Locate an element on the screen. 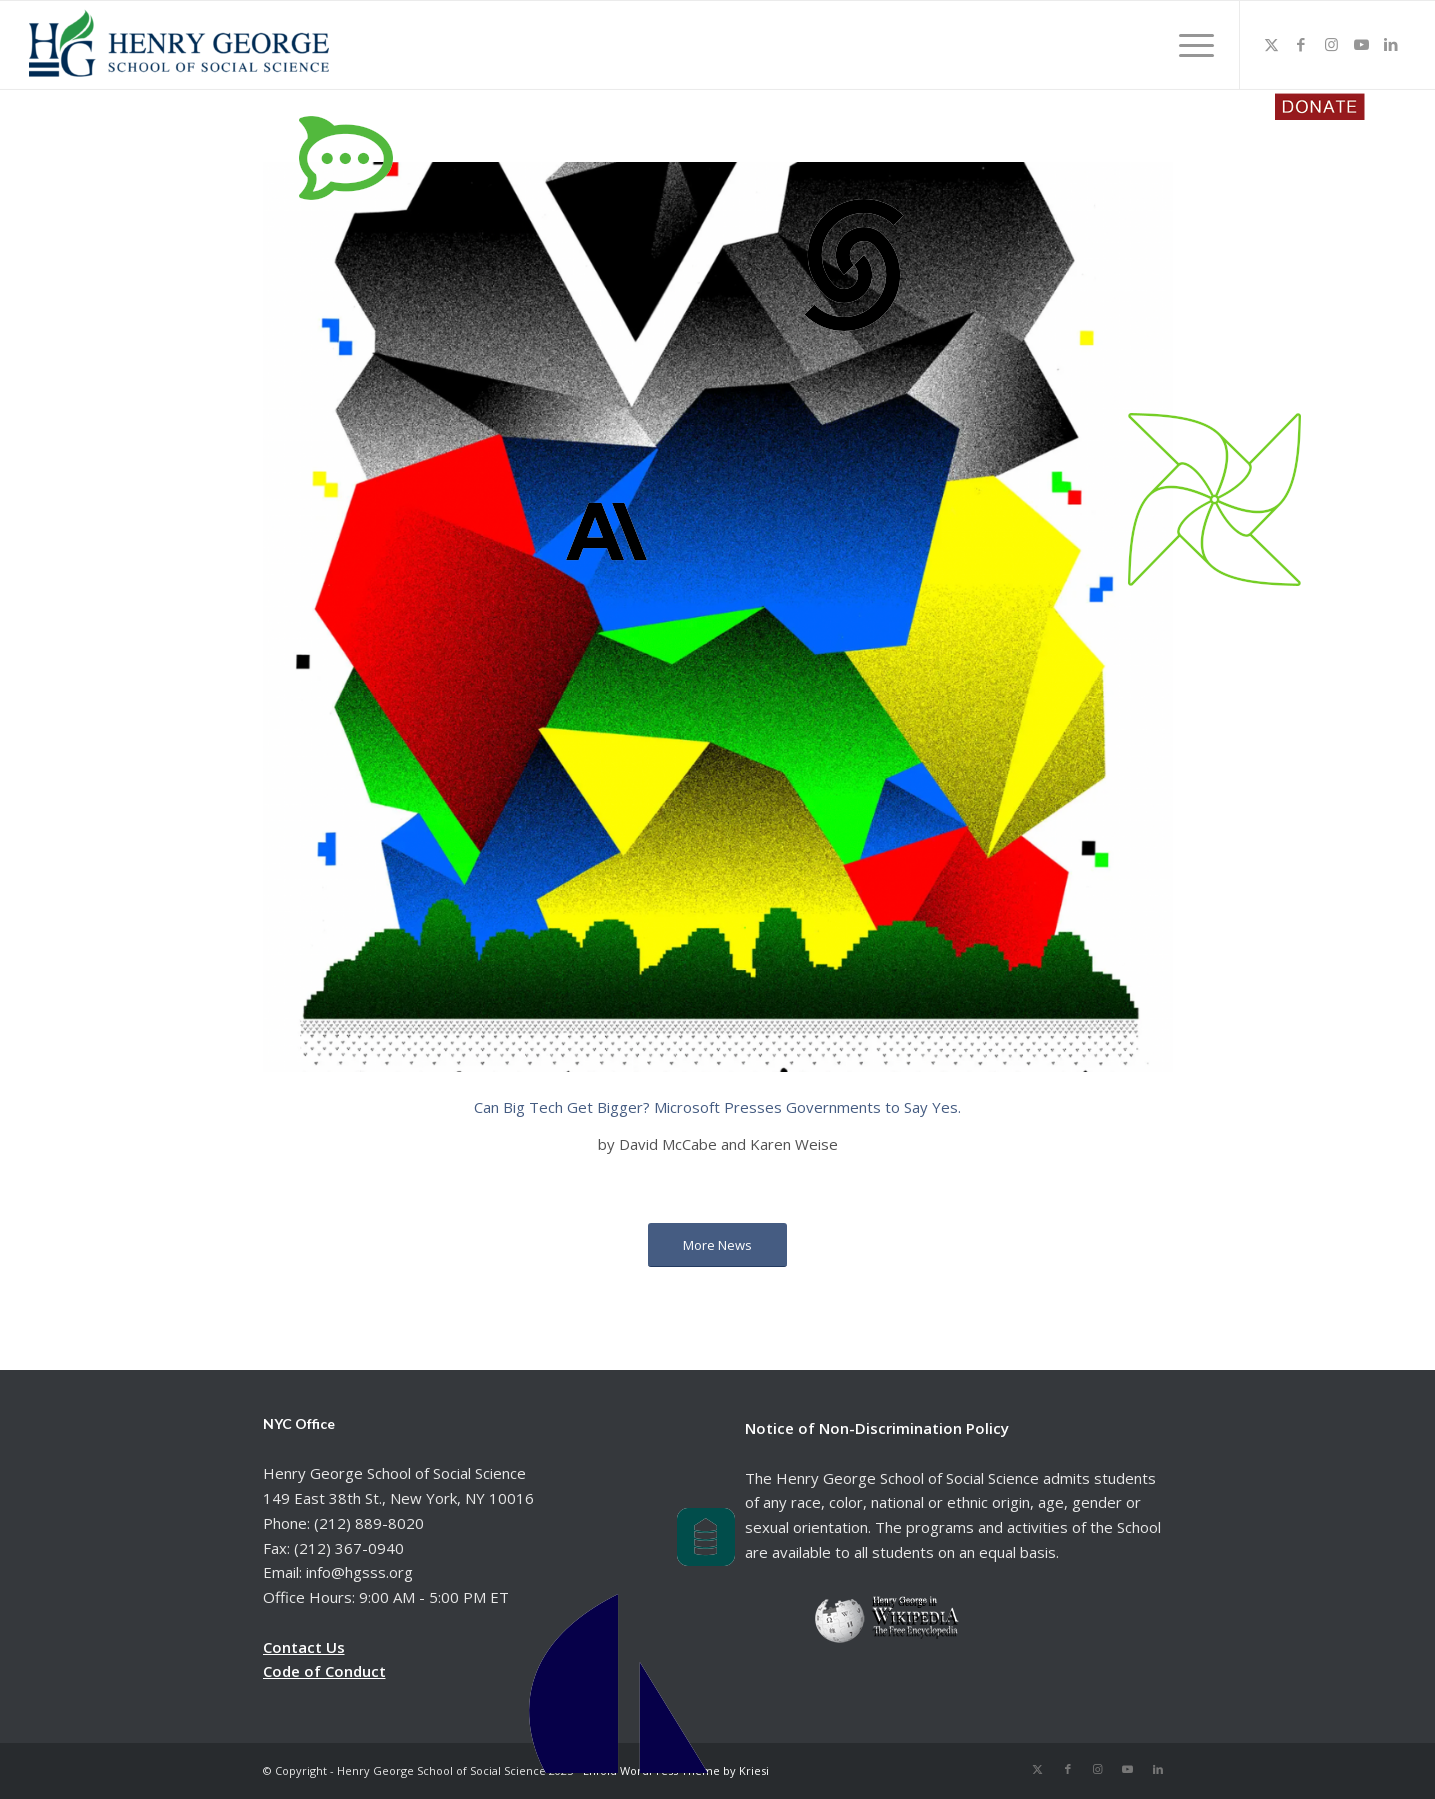 This screenshot has width=1435, height=1799. upstash brand logo is located at coordinates (854, 265).